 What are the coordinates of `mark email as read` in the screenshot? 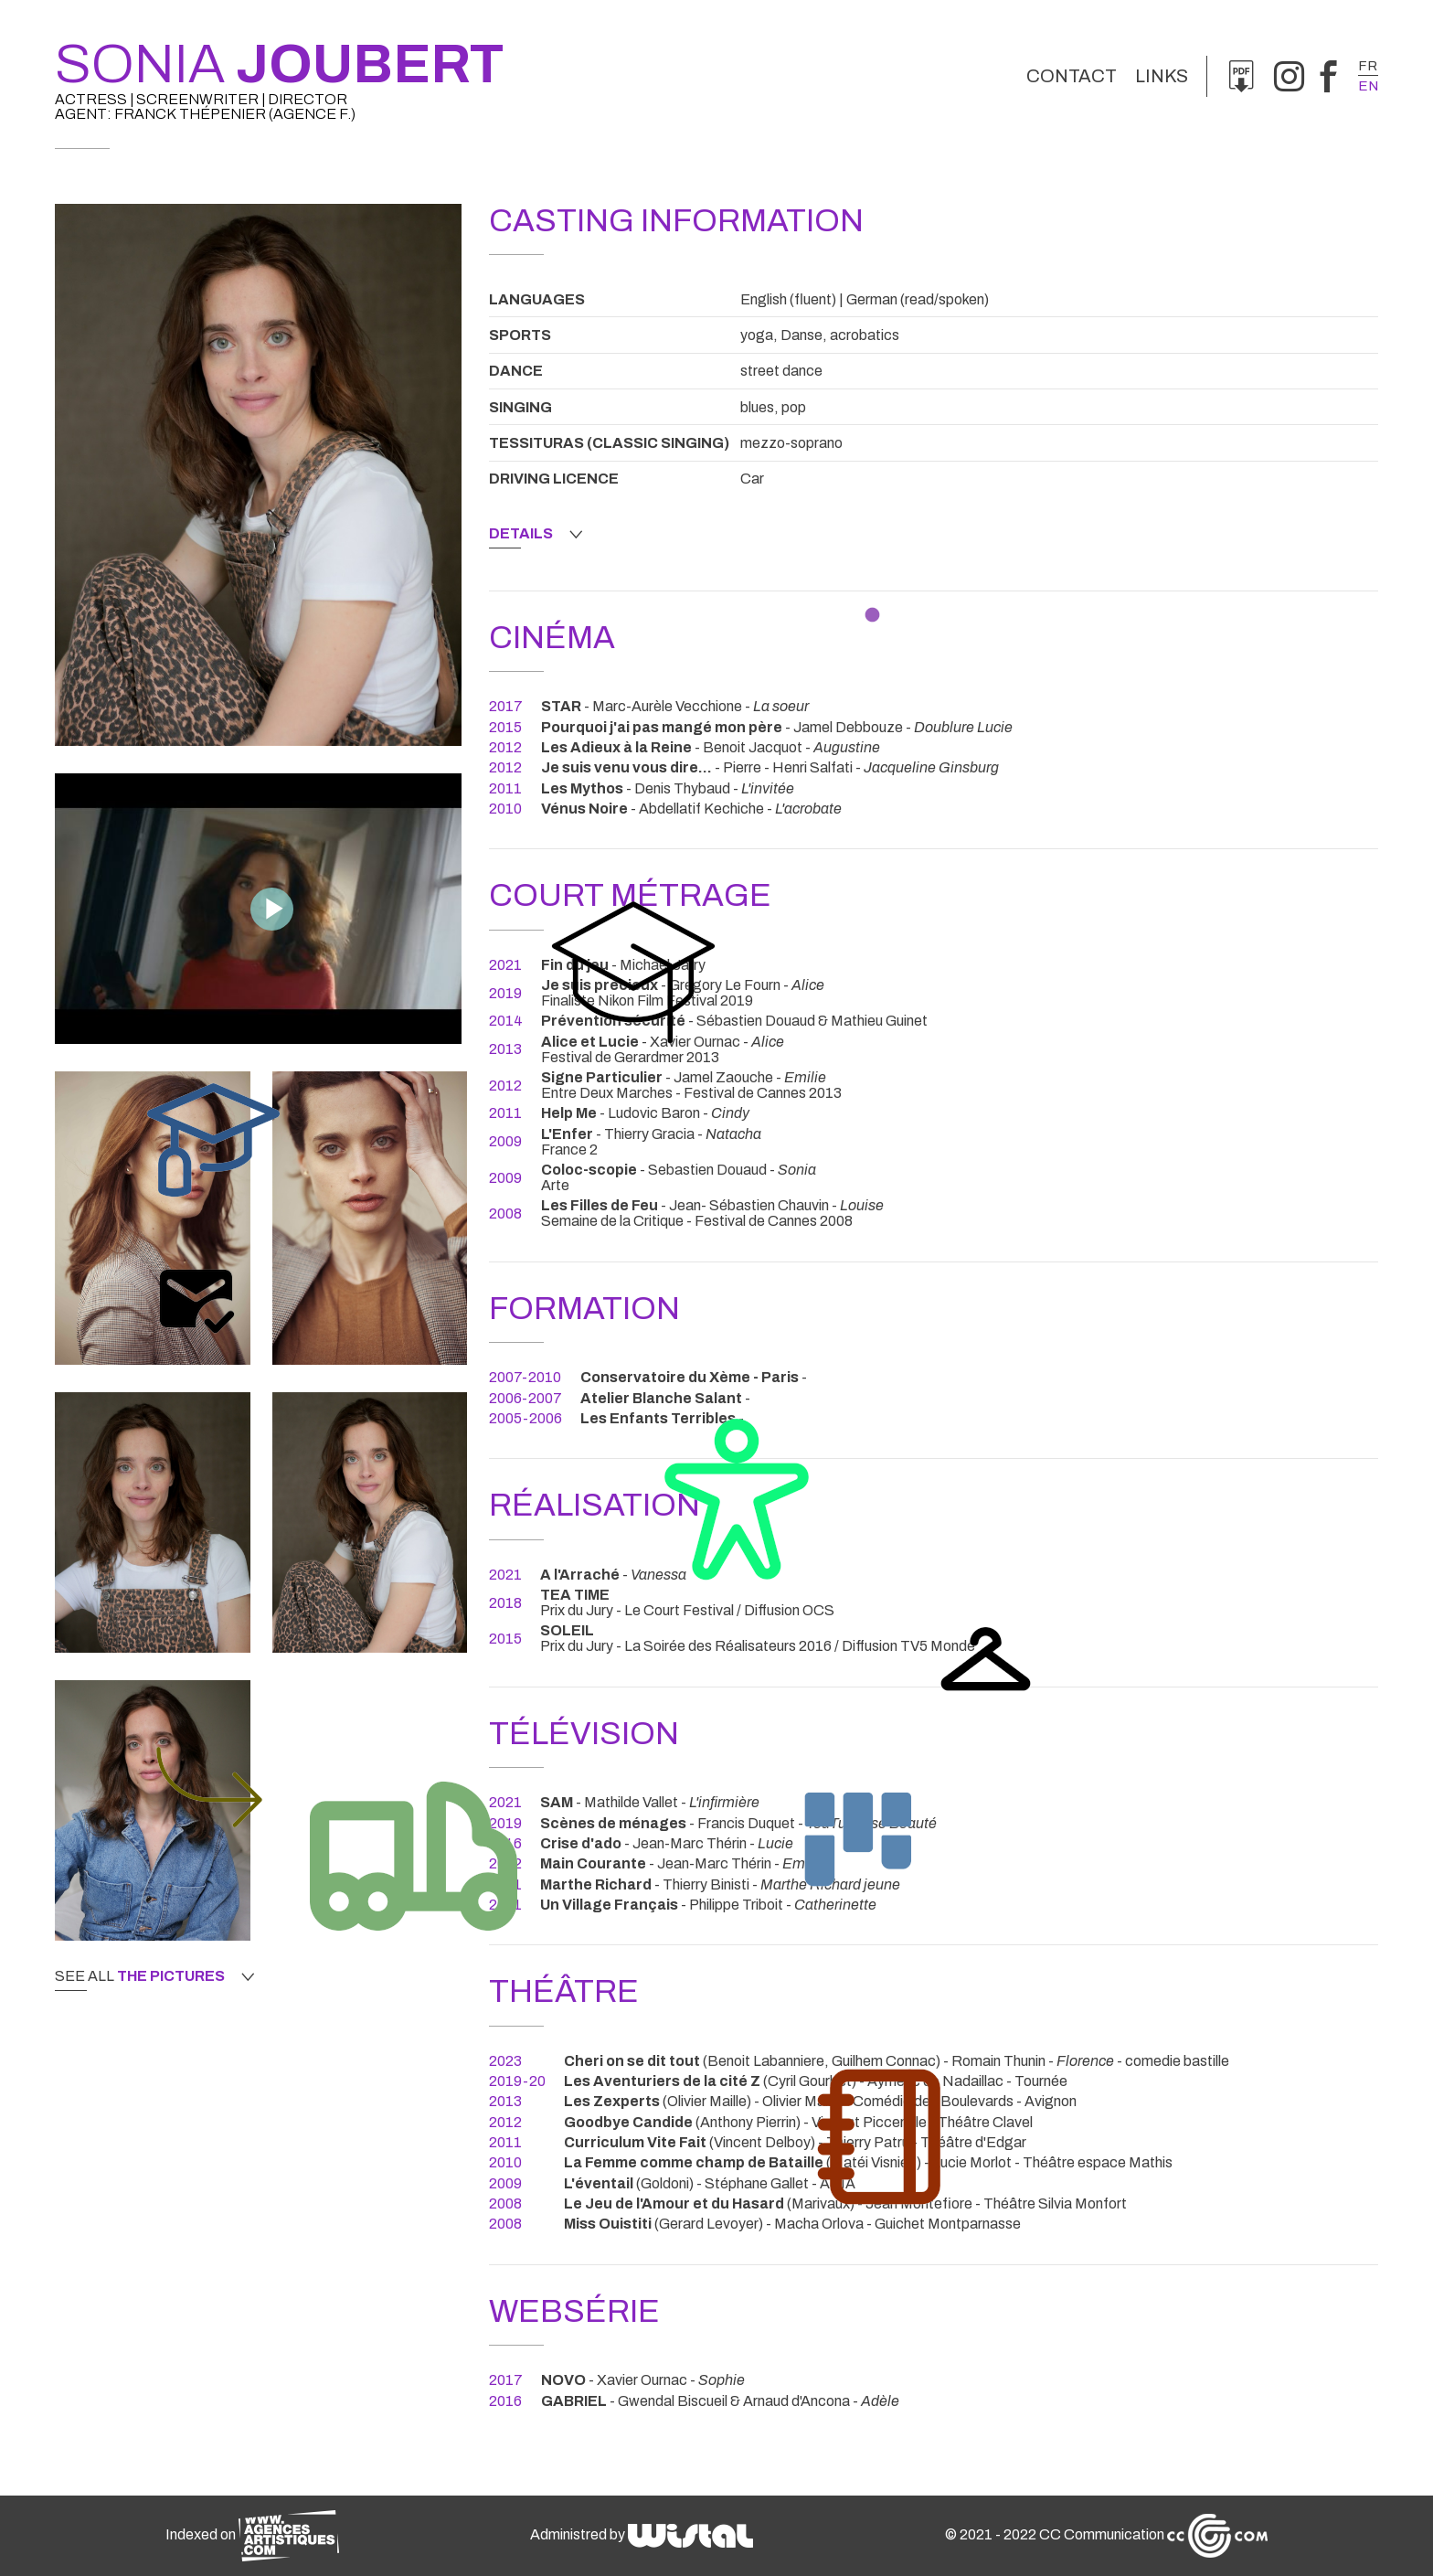 It's located at (196, 1298).